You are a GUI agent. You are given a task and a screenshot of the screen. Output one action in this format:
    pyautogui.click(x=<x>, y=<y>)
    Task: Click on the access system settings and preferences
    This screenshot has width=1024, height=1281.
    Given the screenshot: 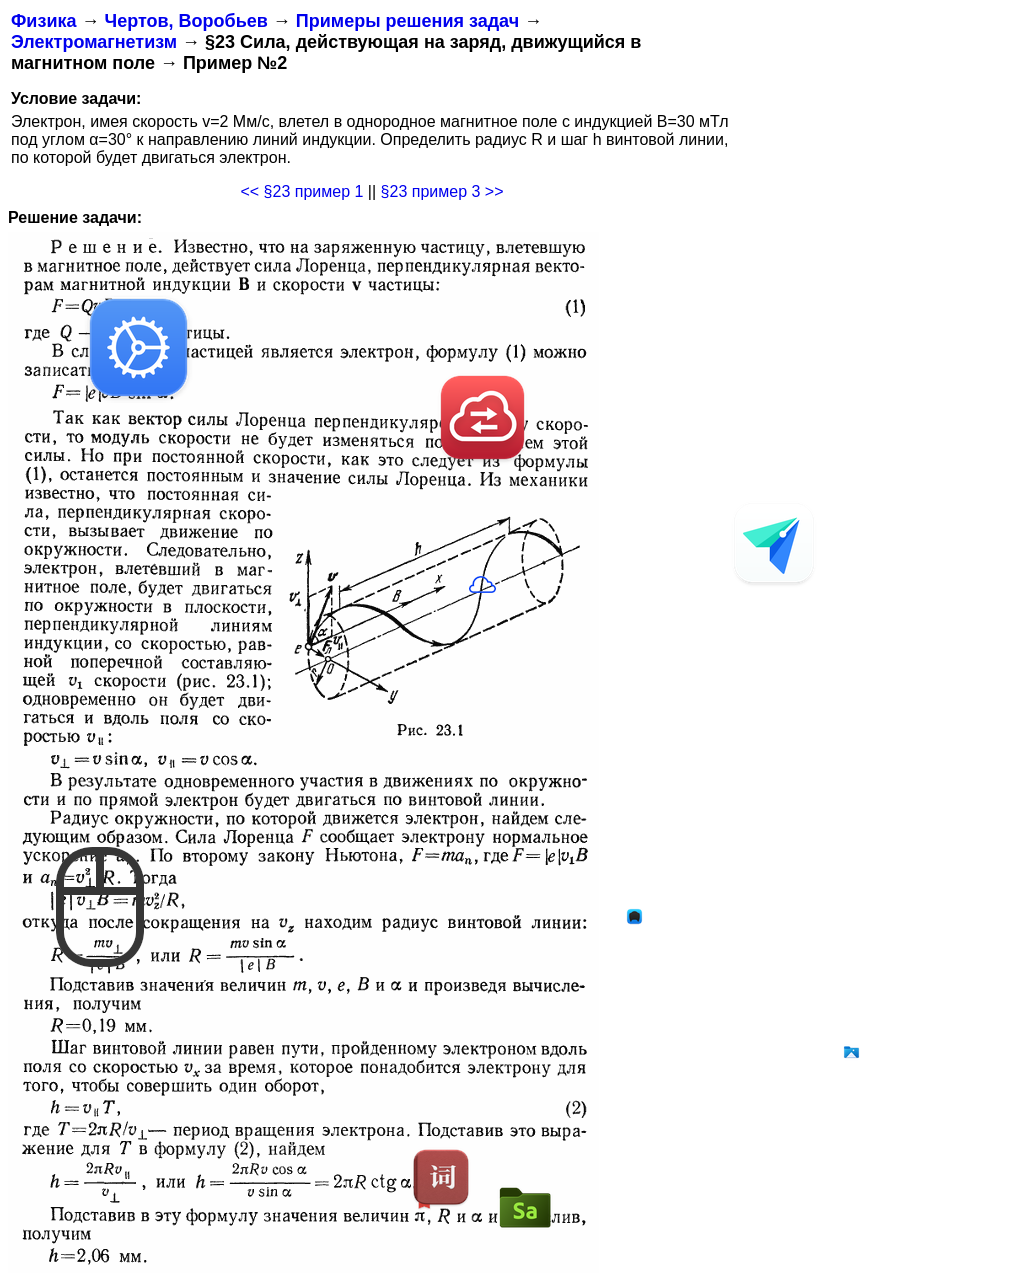 What is the action you would take?
    pyautogui.click(x=138, y=347)
    